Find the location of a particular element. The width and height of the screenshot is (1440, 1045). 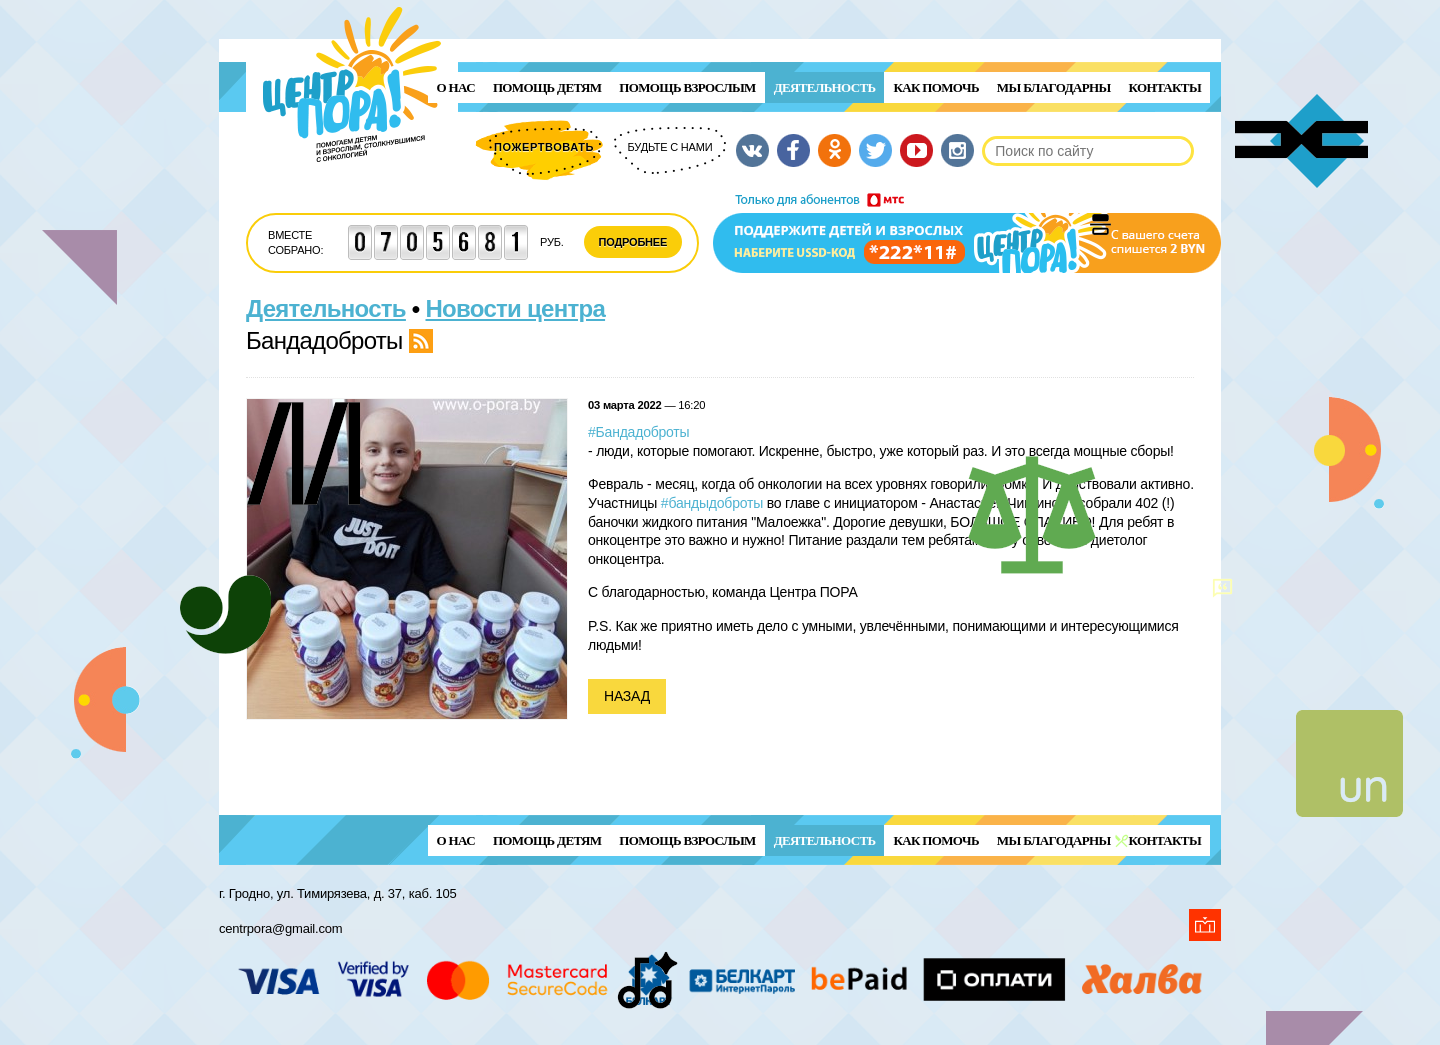

access legal or terms of service information is located at coordinates (1032, 518).